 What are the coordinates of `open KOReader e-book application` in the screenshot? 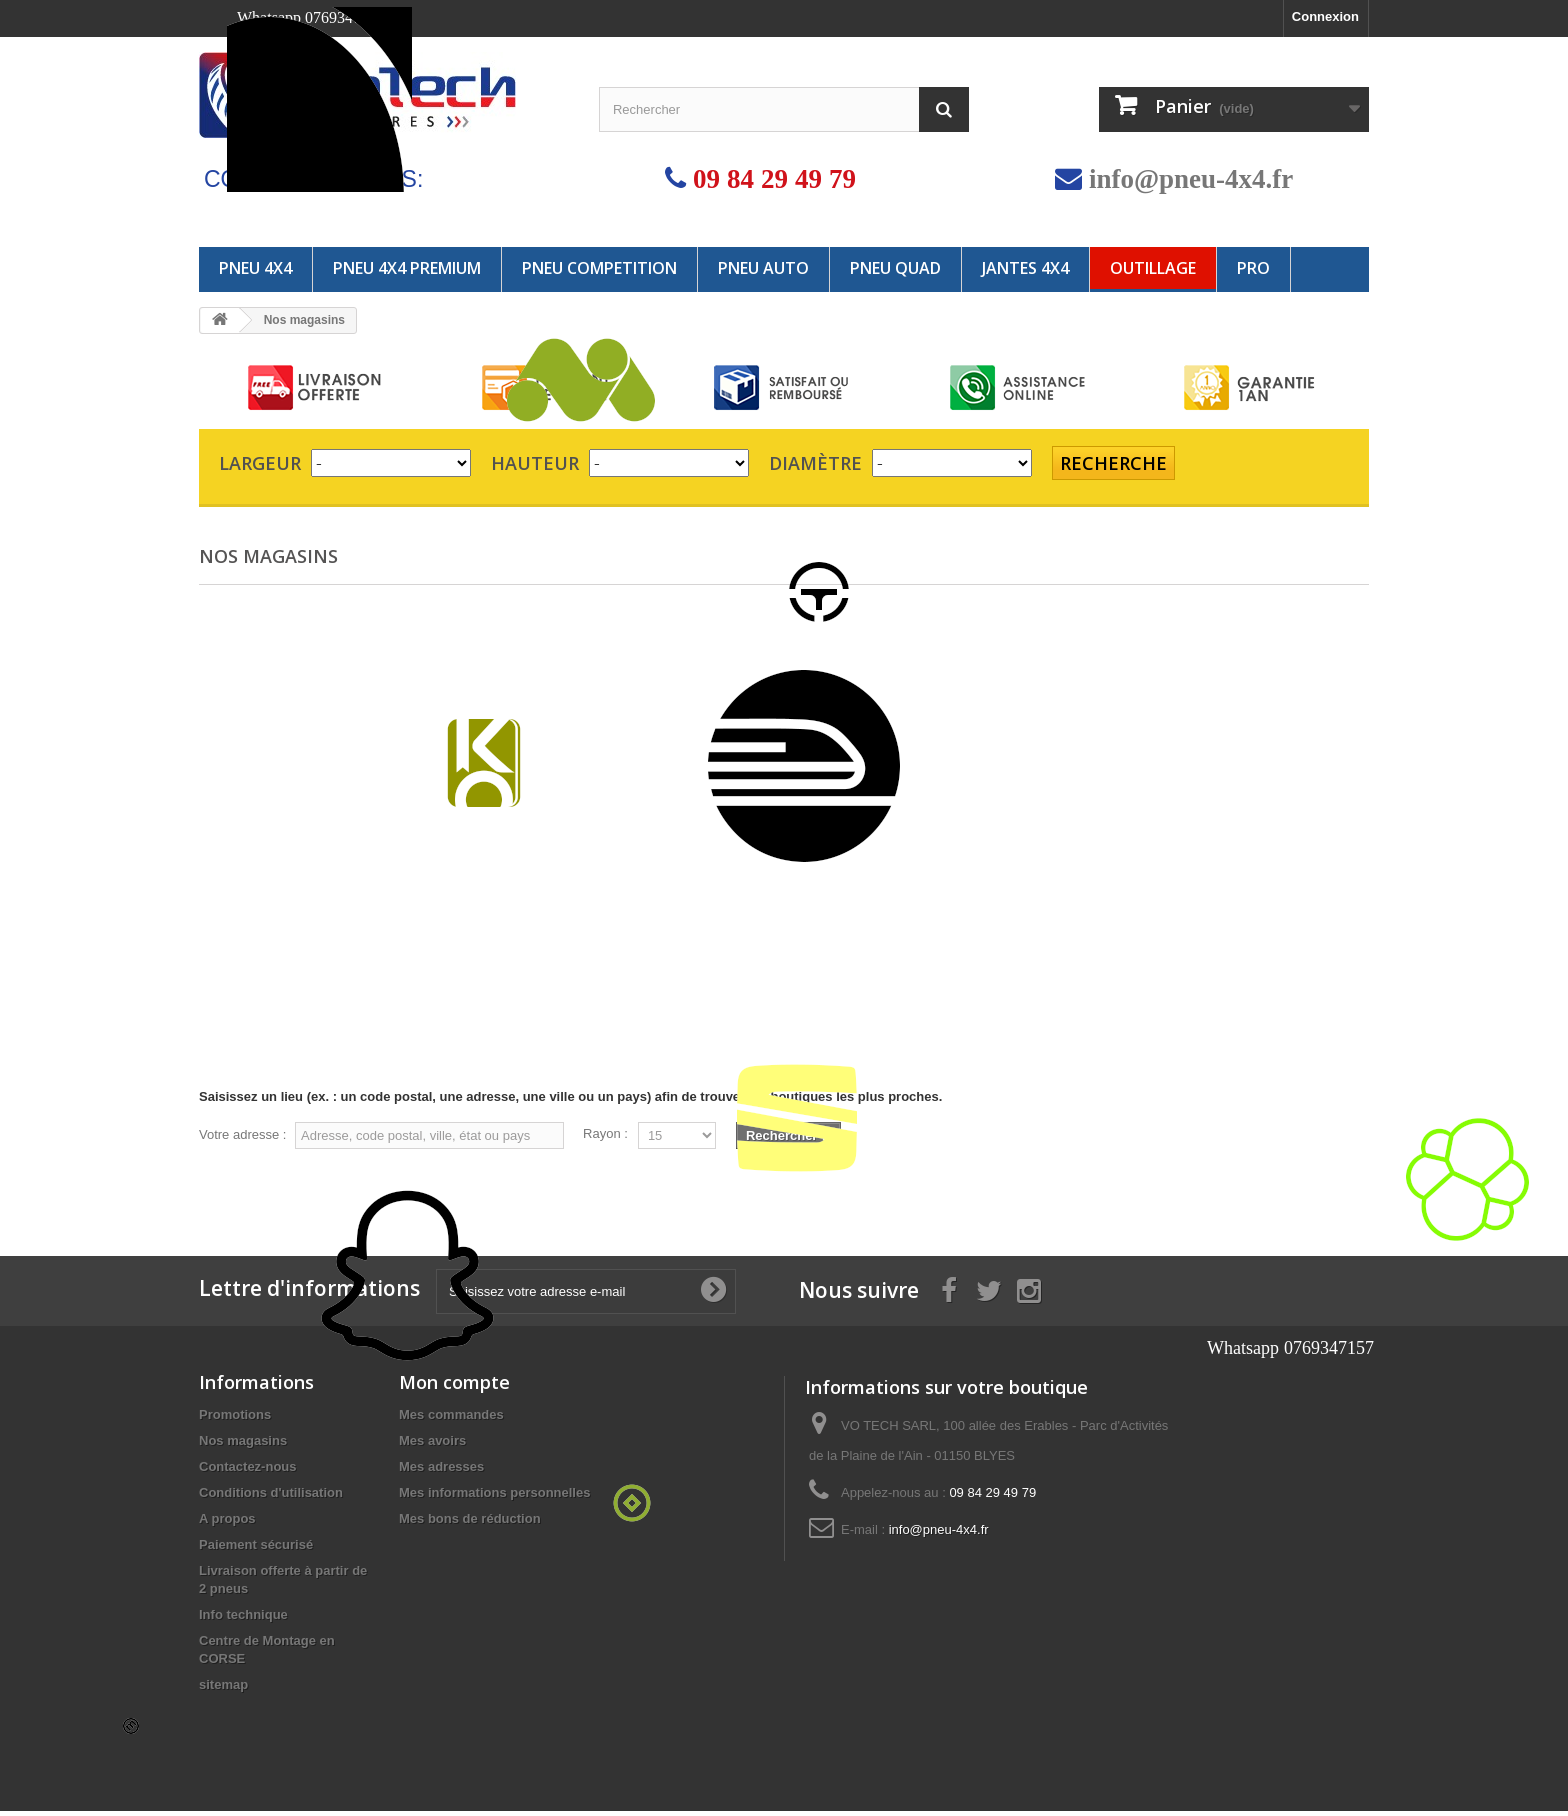 It's located at (484, 763).